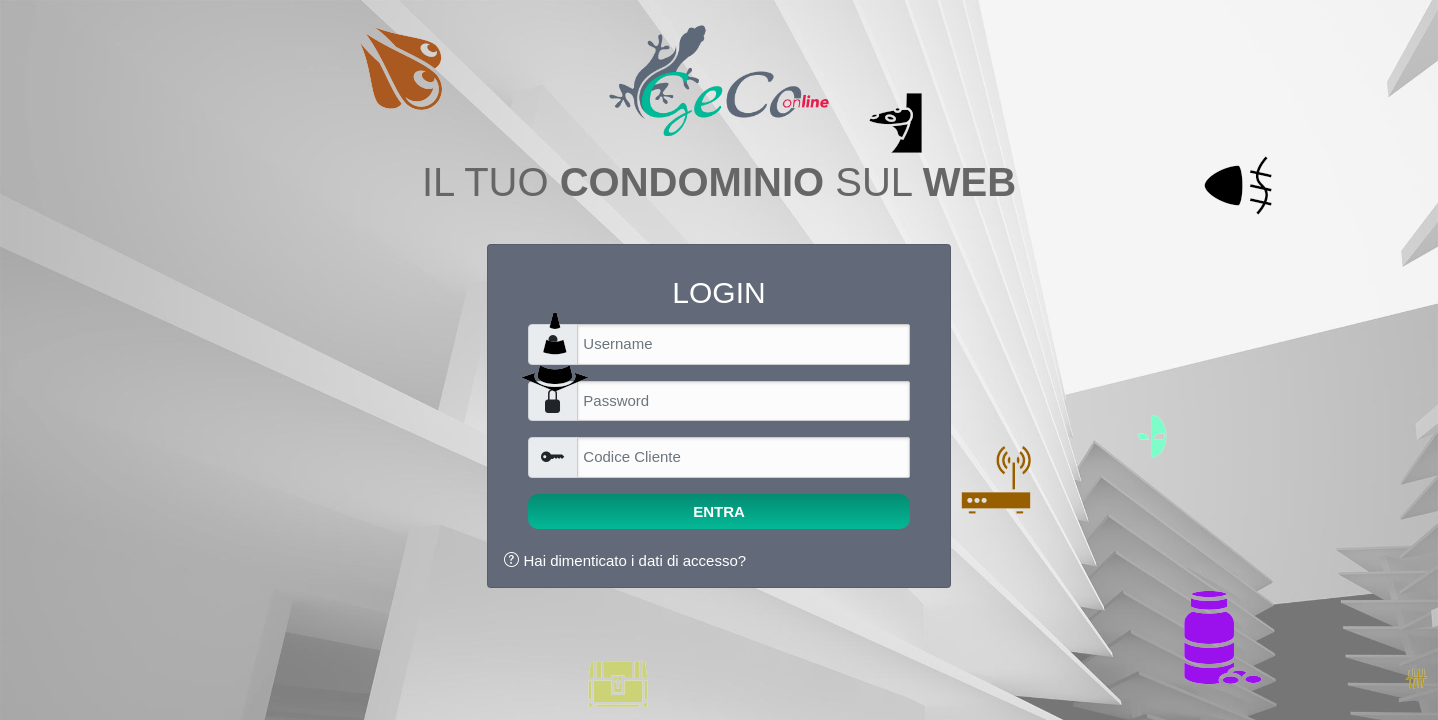 The height and width of the screenshot is (720, 1438). I want to click on access wifi router settings, so click(996, 479).